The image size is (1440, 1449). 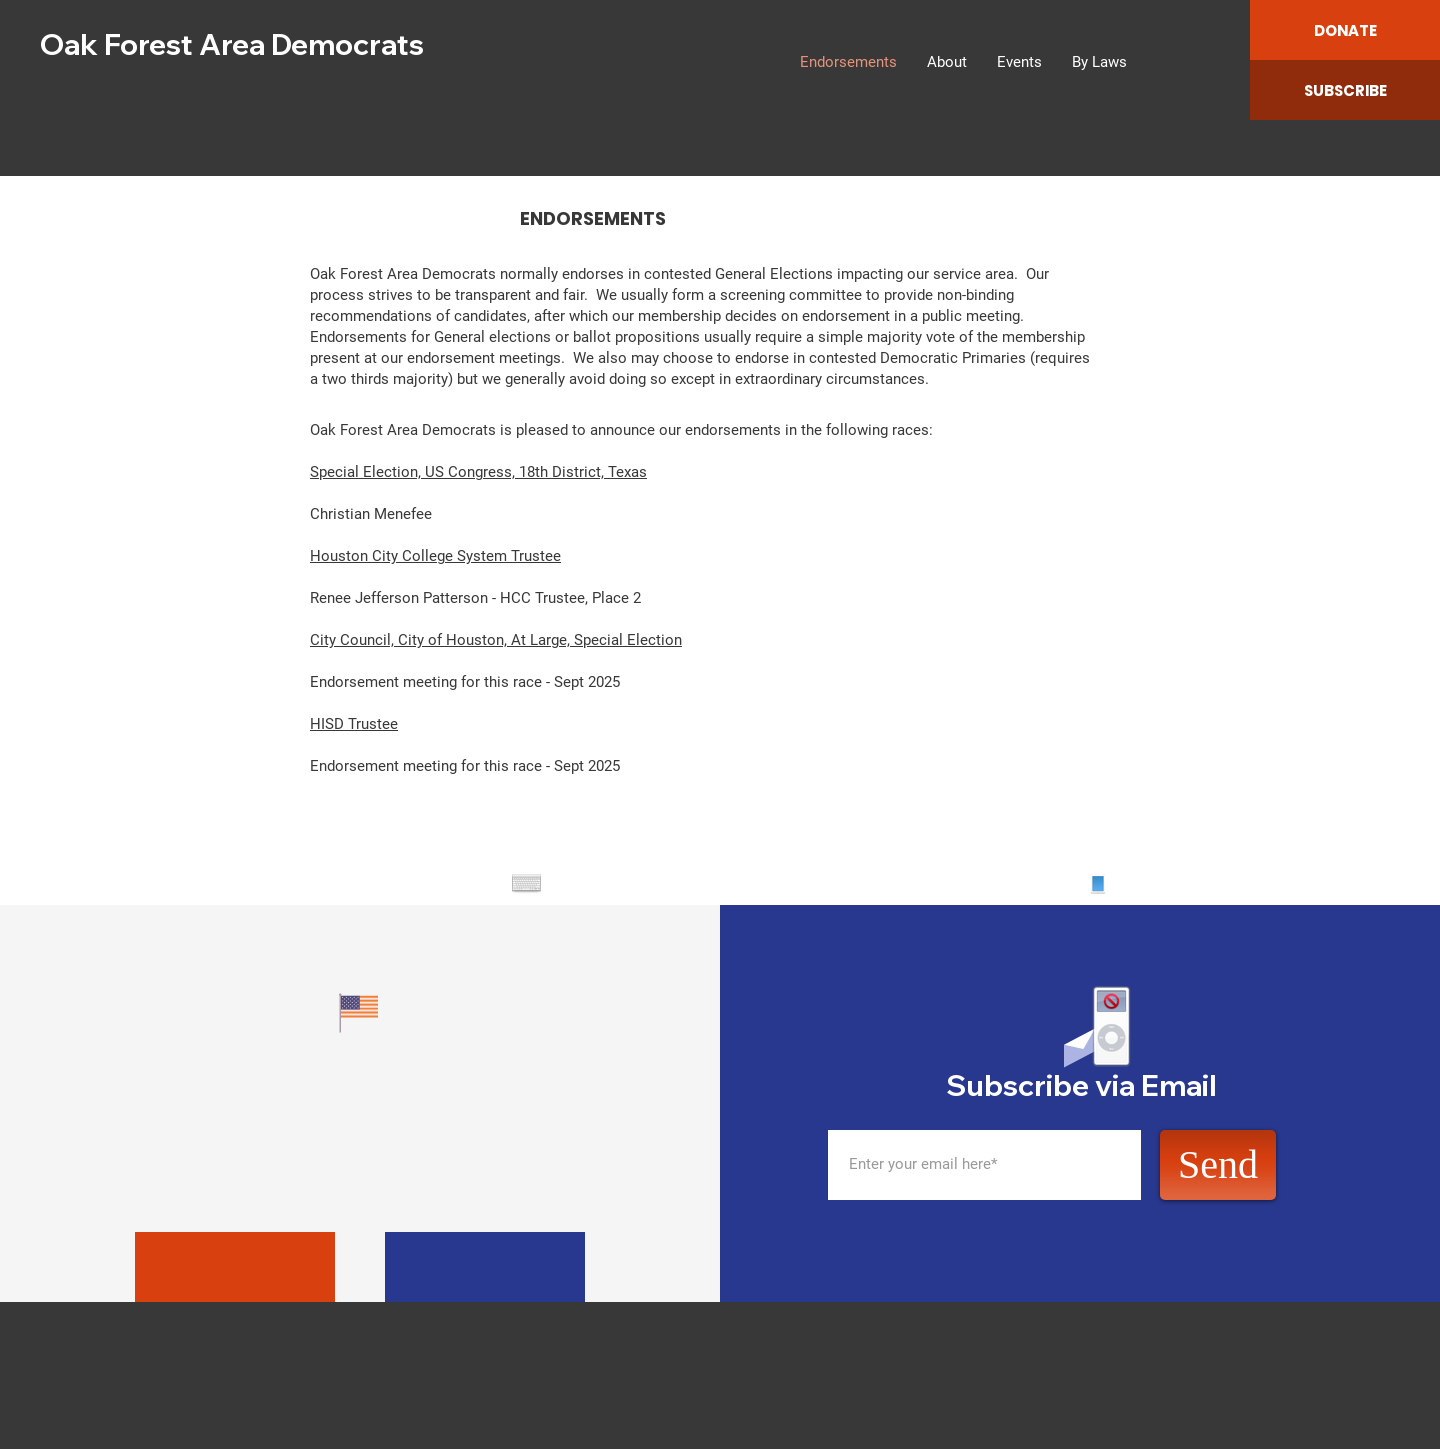 What do you see at coordinates (1098, 882) in the screenshot?
I see `iPad mini device with cellular connectivity` at bounding box center [1098, 882].